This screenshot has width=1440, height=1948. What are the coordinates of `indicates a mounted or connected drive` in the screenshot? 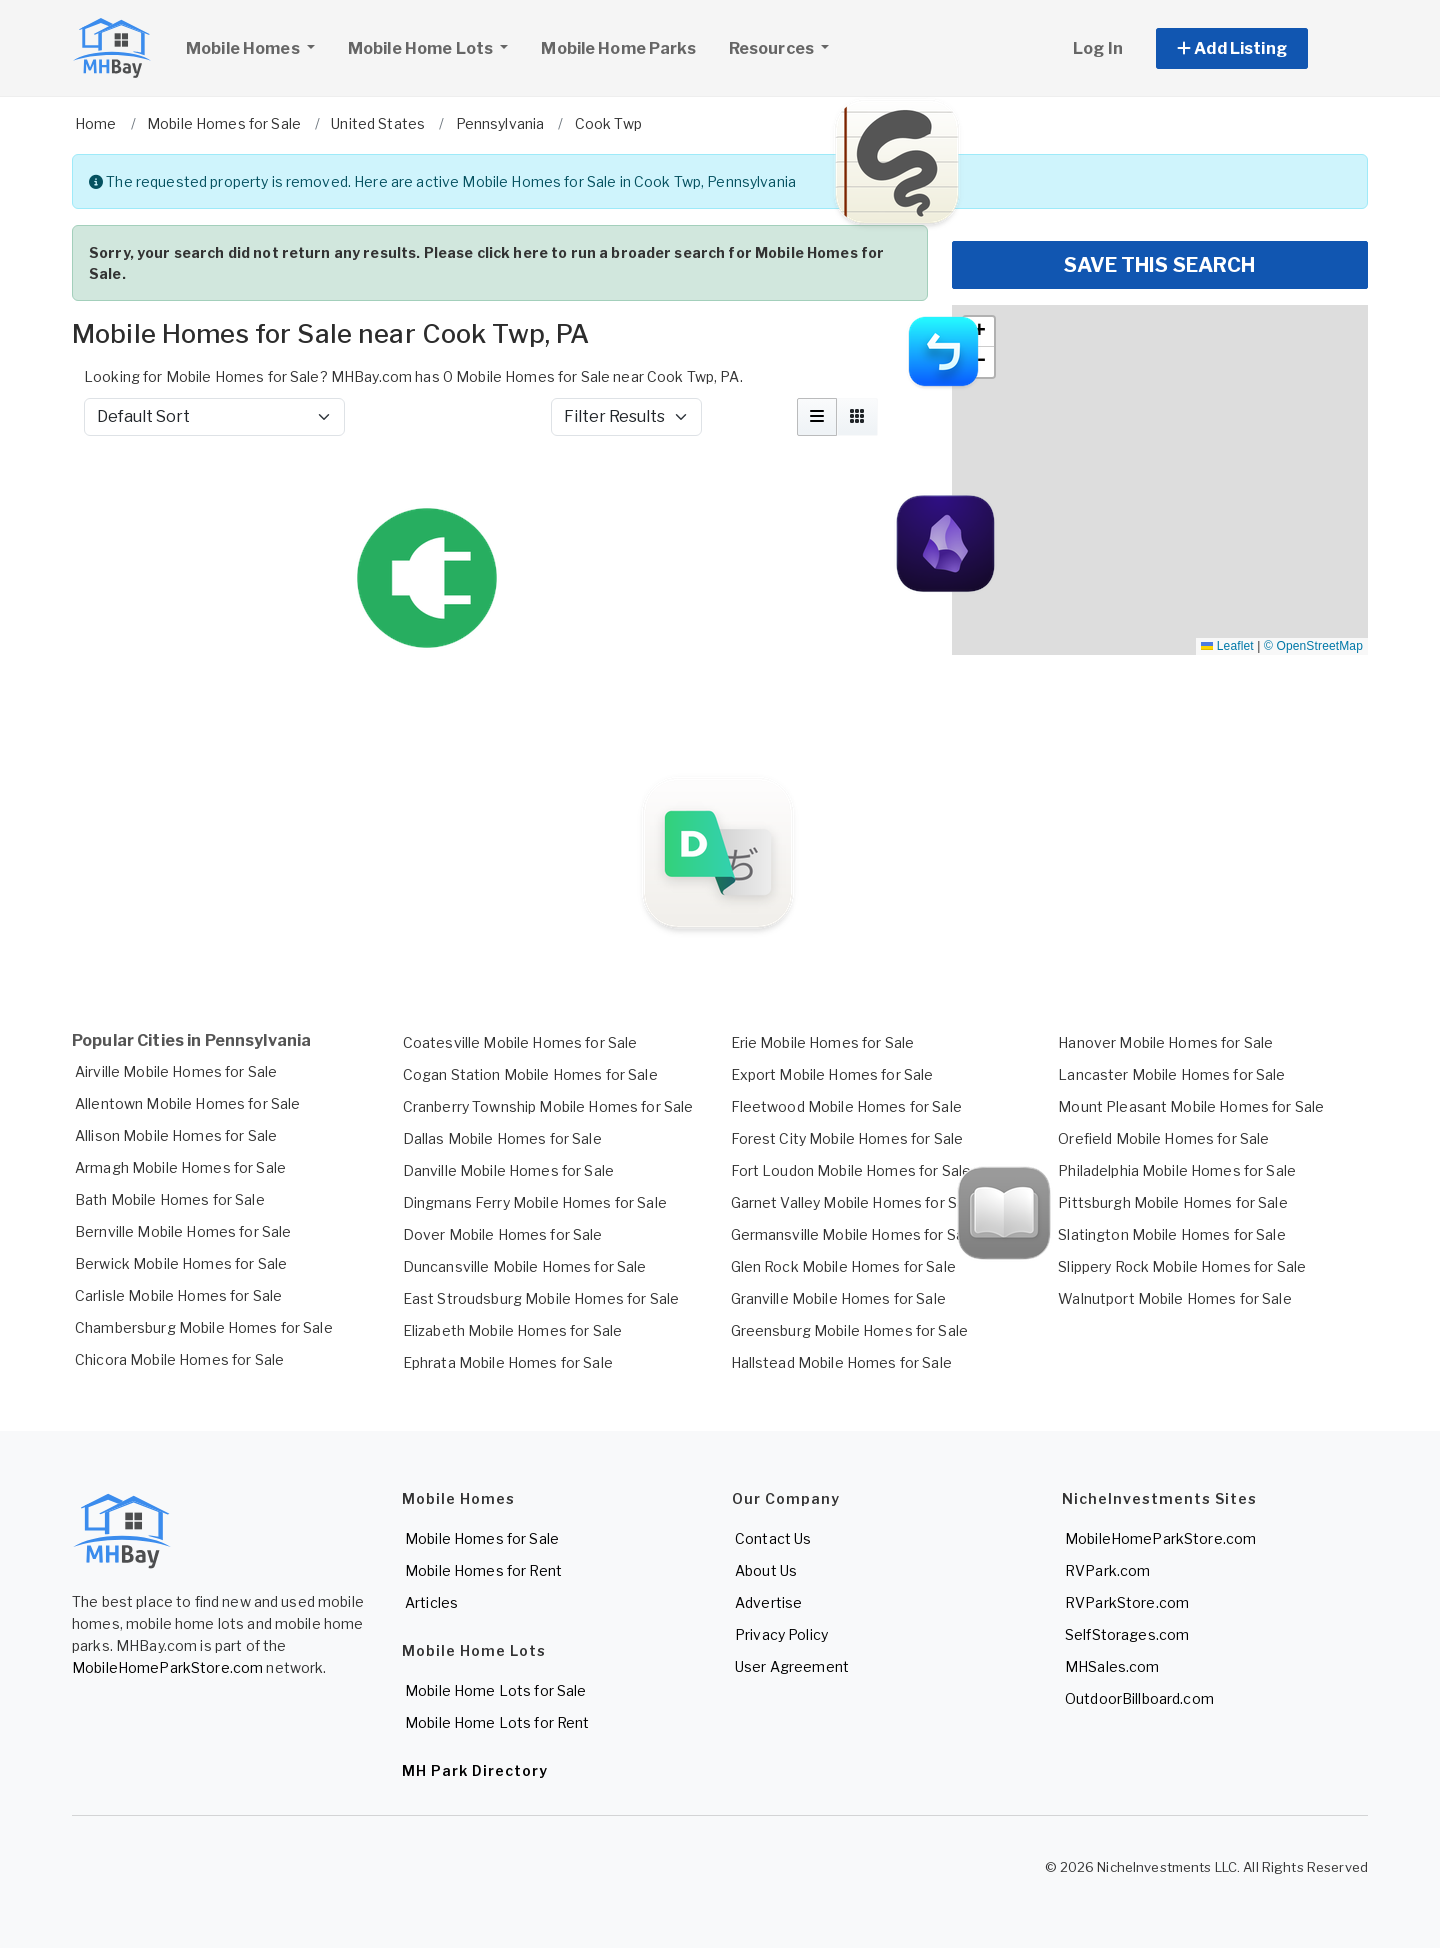 It's located at (427, 578).